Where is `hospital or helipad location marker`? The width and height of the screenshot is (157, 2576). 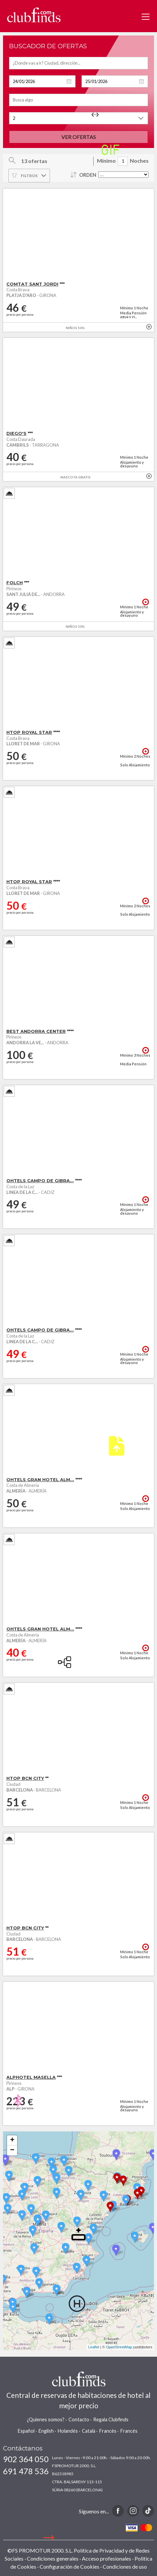 hospital or helipad location marker is located at coordinates (77, 2303).